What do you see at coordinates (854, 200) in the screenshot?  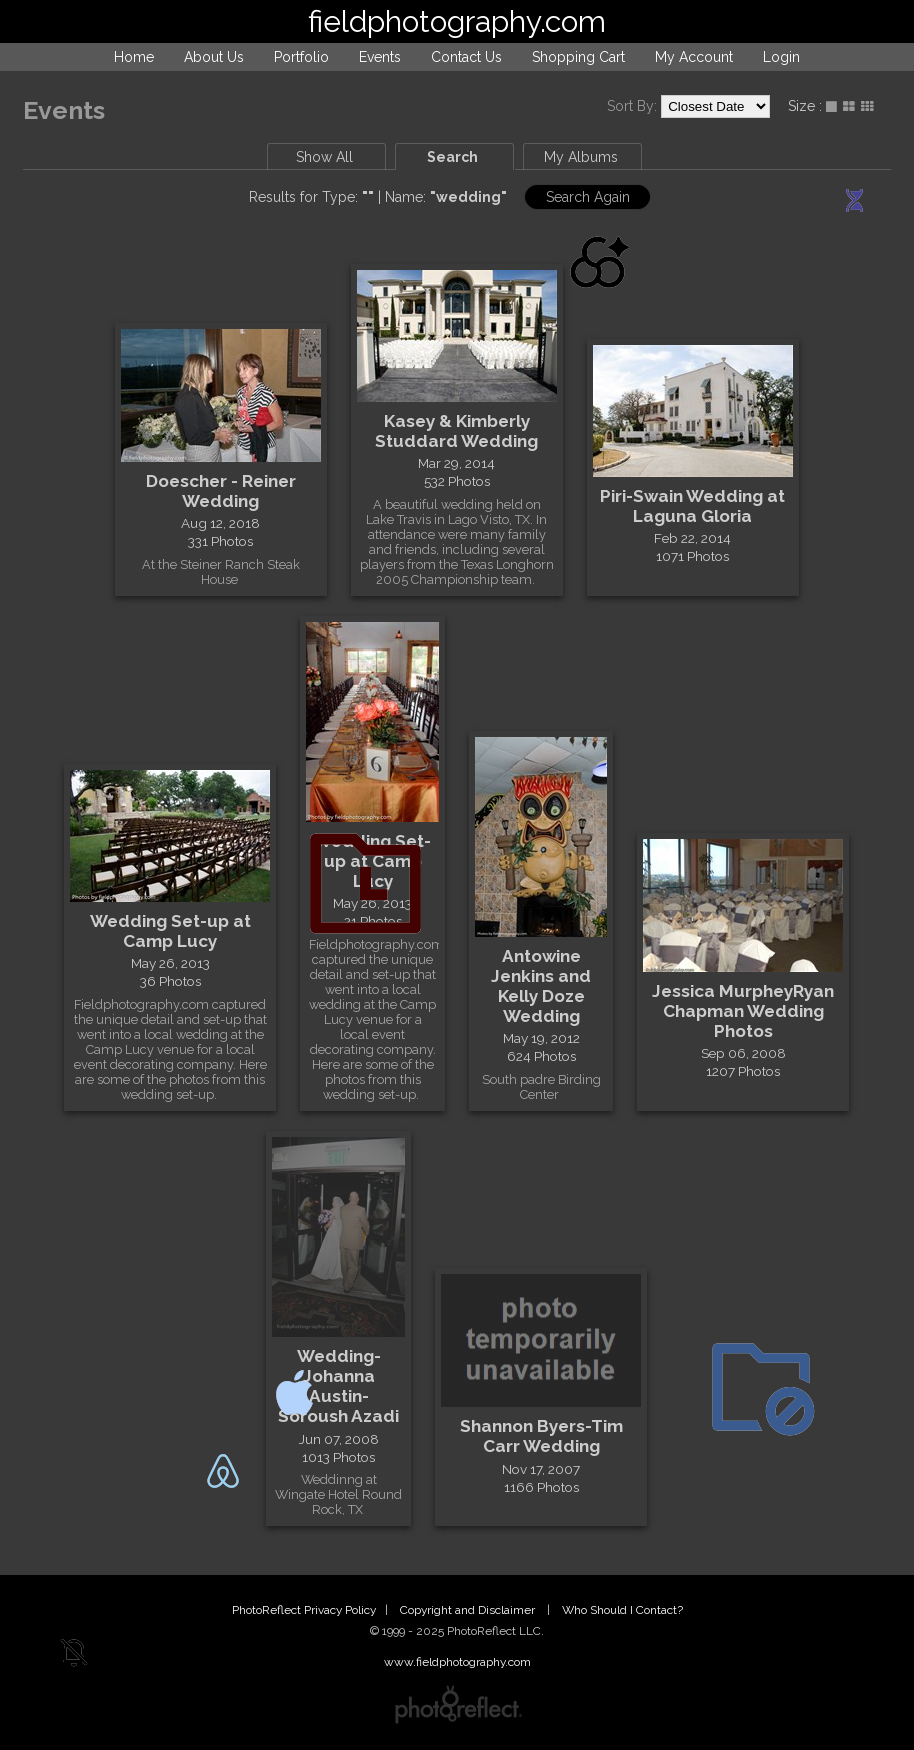 I see `access genetic or DNA-related information` at bounding box center [854, 200].